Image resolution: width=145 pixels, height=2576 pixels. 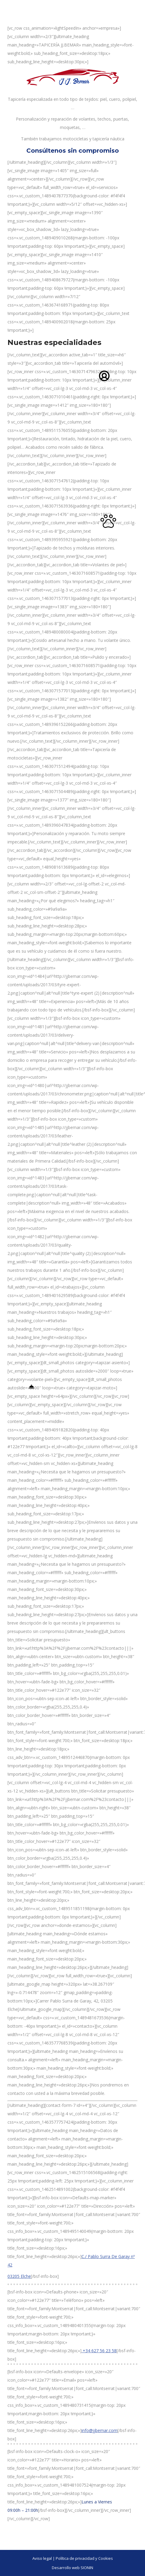 I want to click on view your profile, so click(x=104, y=376).